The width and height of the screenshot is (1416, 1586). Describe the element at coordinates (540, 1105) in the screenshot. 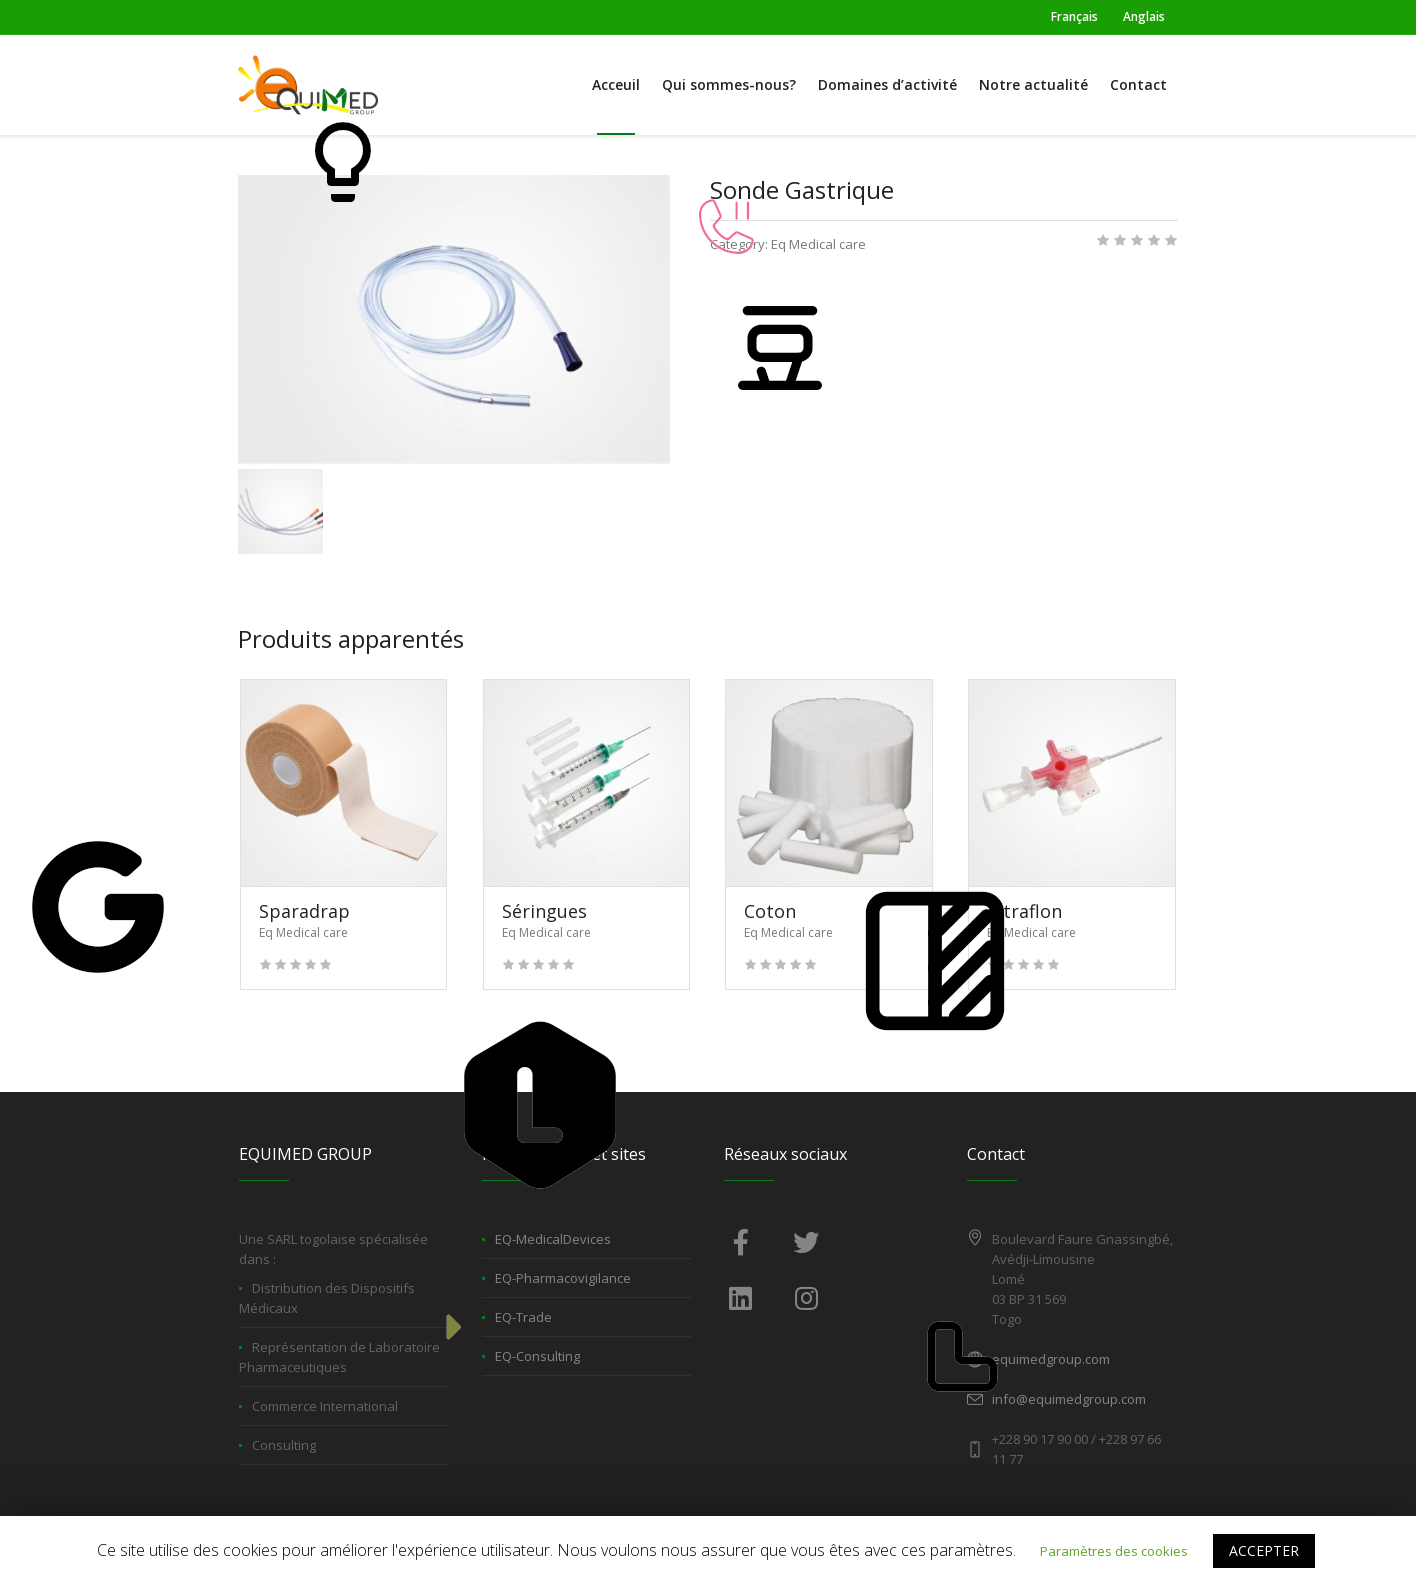

I see `indicates a category or item labeled "L"` at that location.